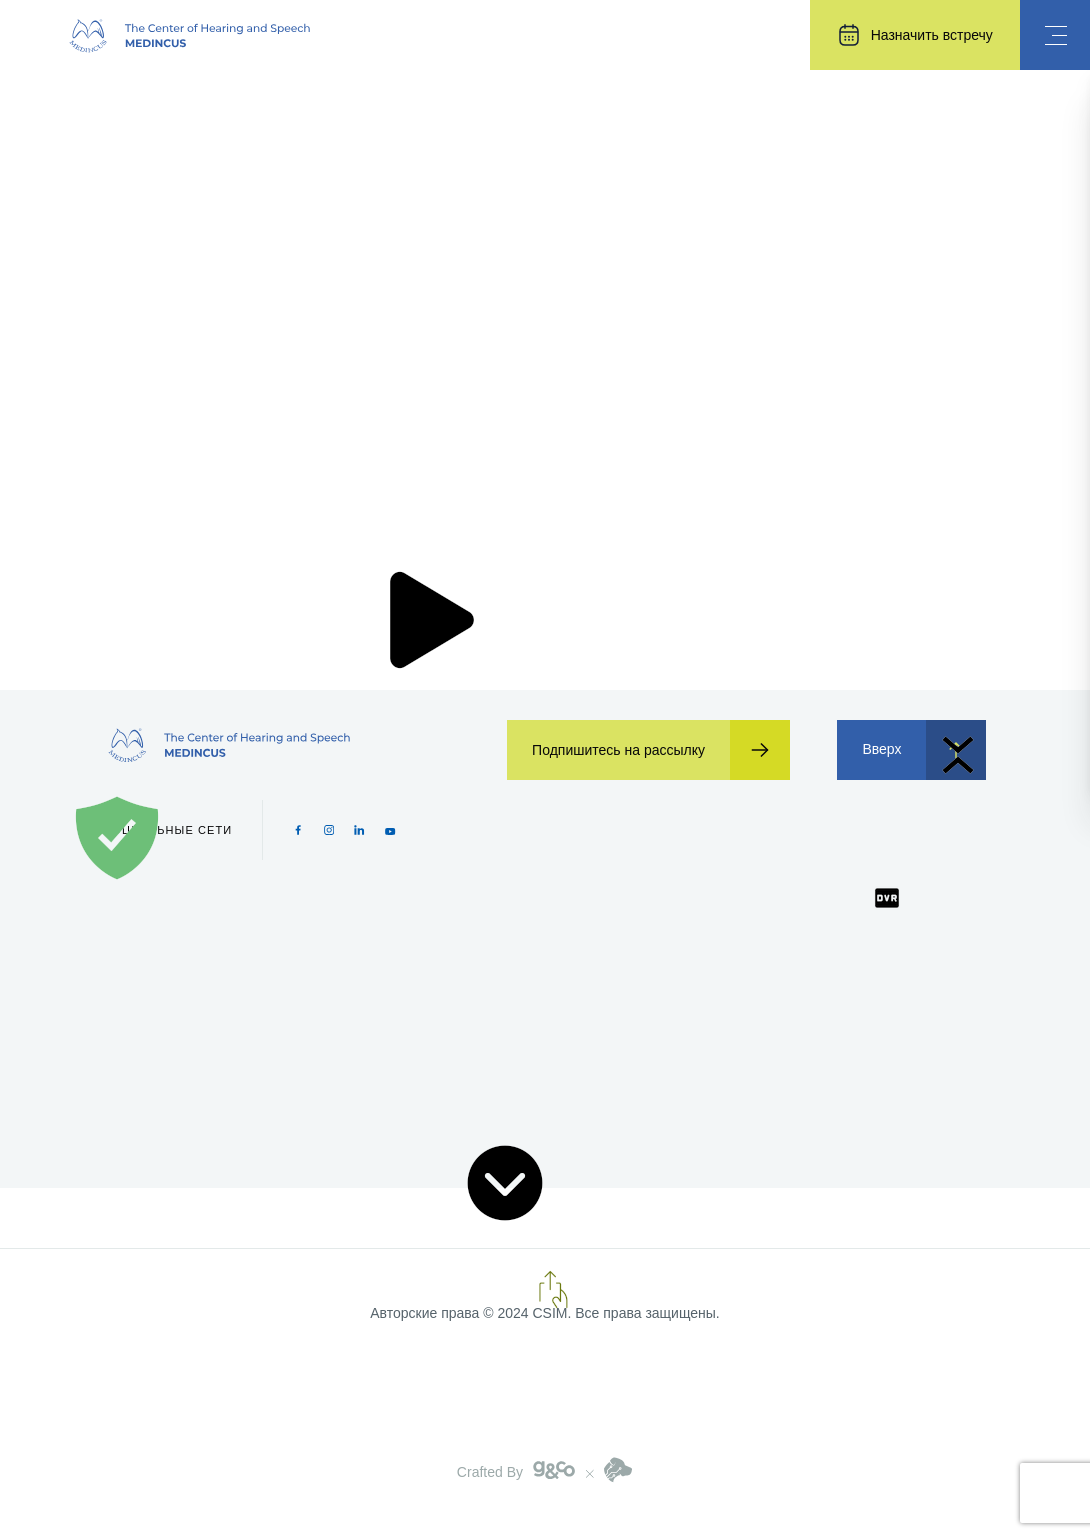 Image resolution: width=1090 pixels, height=1537 pixels. I want to click on expand to show more content, so click(505, 1183).